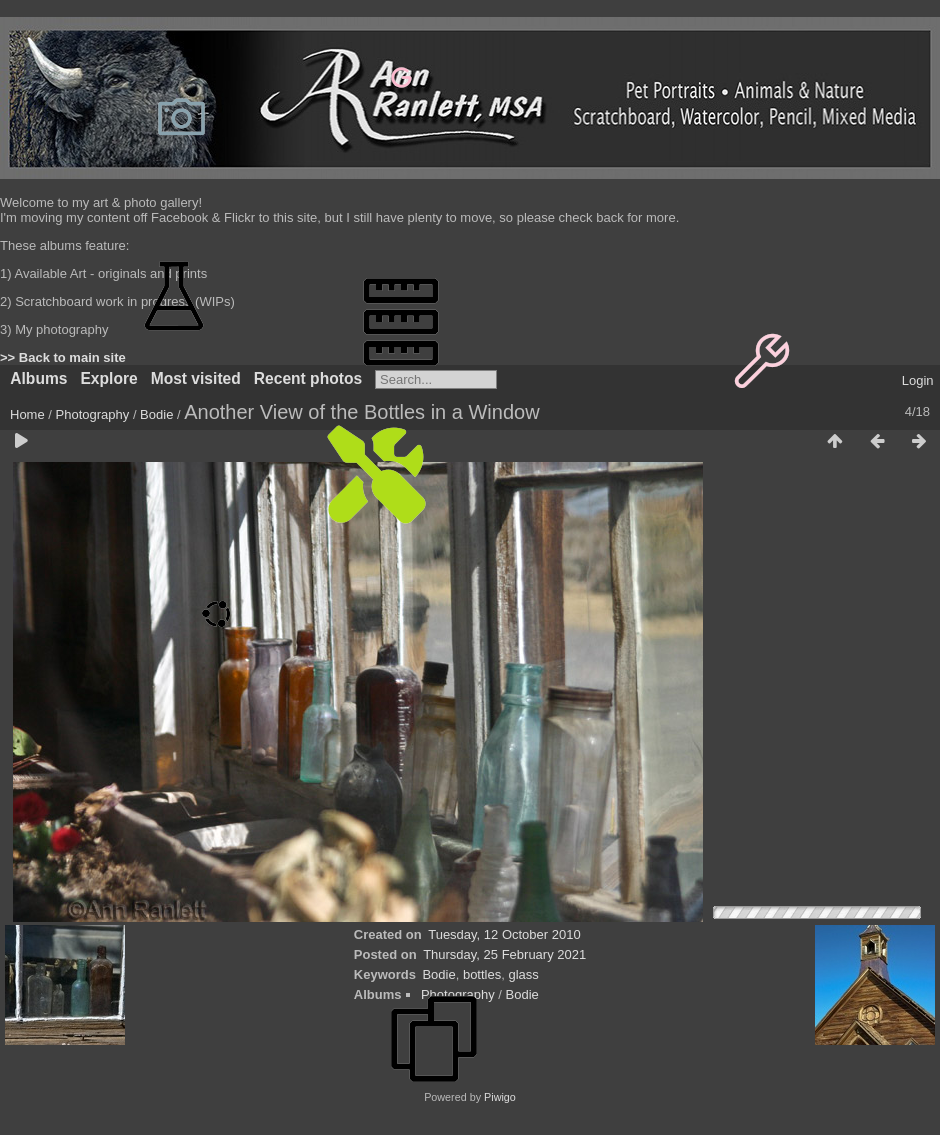  Describe the element at coordinates (434, 1039) in the screenshot. I see `view a collection of items` at that location.